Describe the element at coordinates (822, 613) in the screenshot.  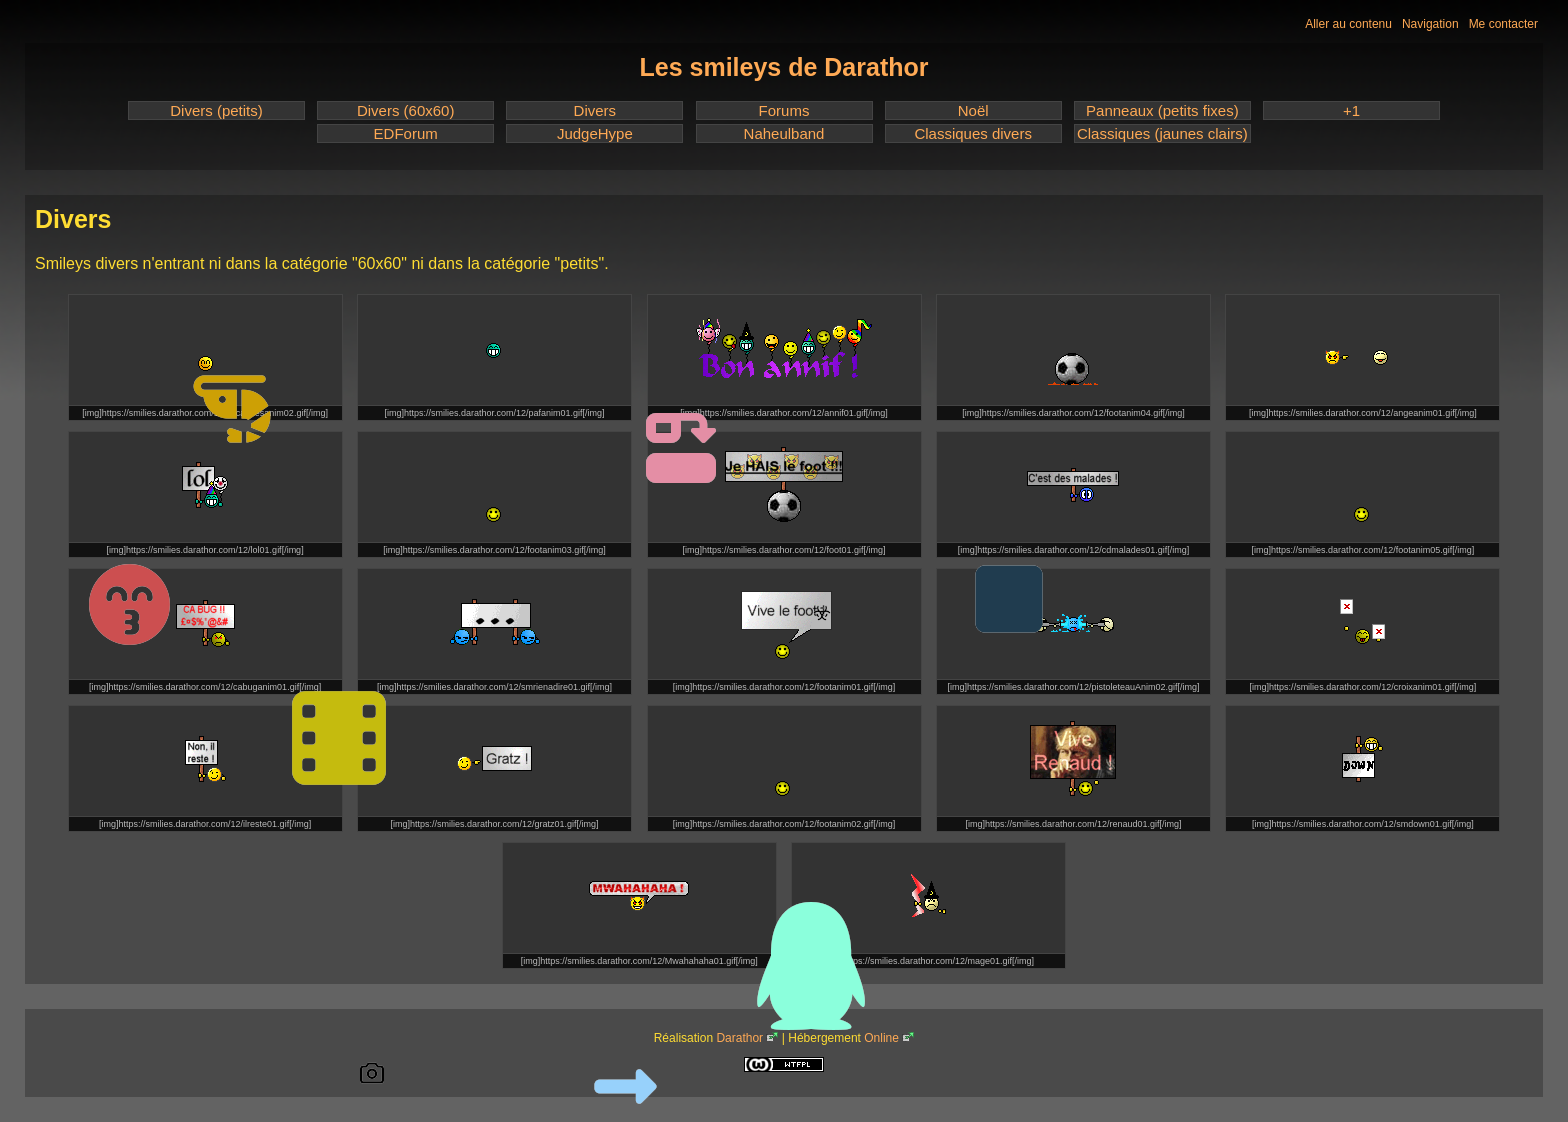
I see `indicates hazardous or dangerous content` at that location.